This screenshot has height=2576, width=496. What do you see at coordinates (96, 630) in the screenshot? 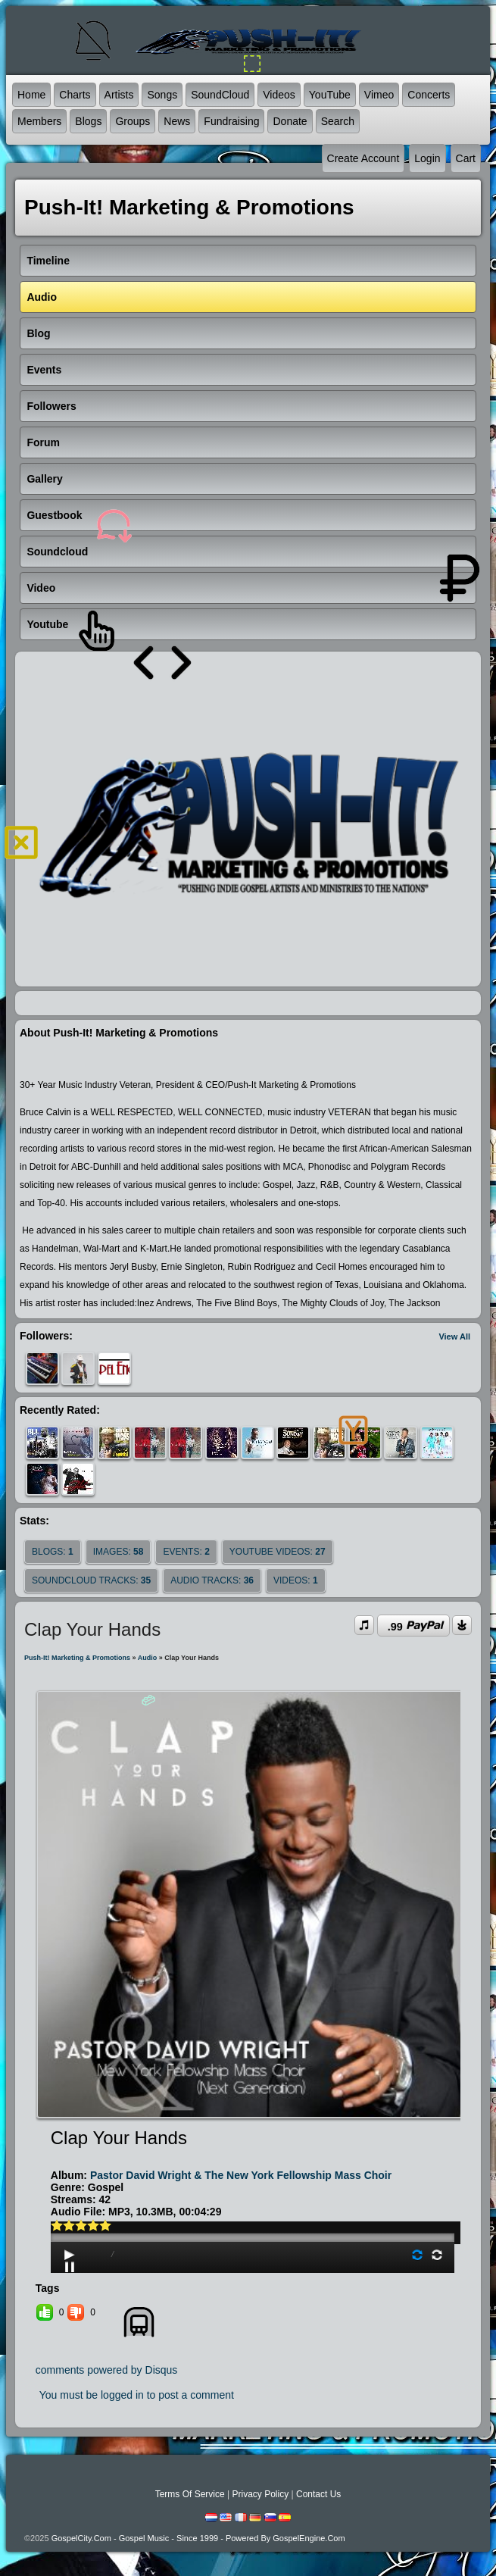
I see `tap or click to select` at bounding box center [96, 630].